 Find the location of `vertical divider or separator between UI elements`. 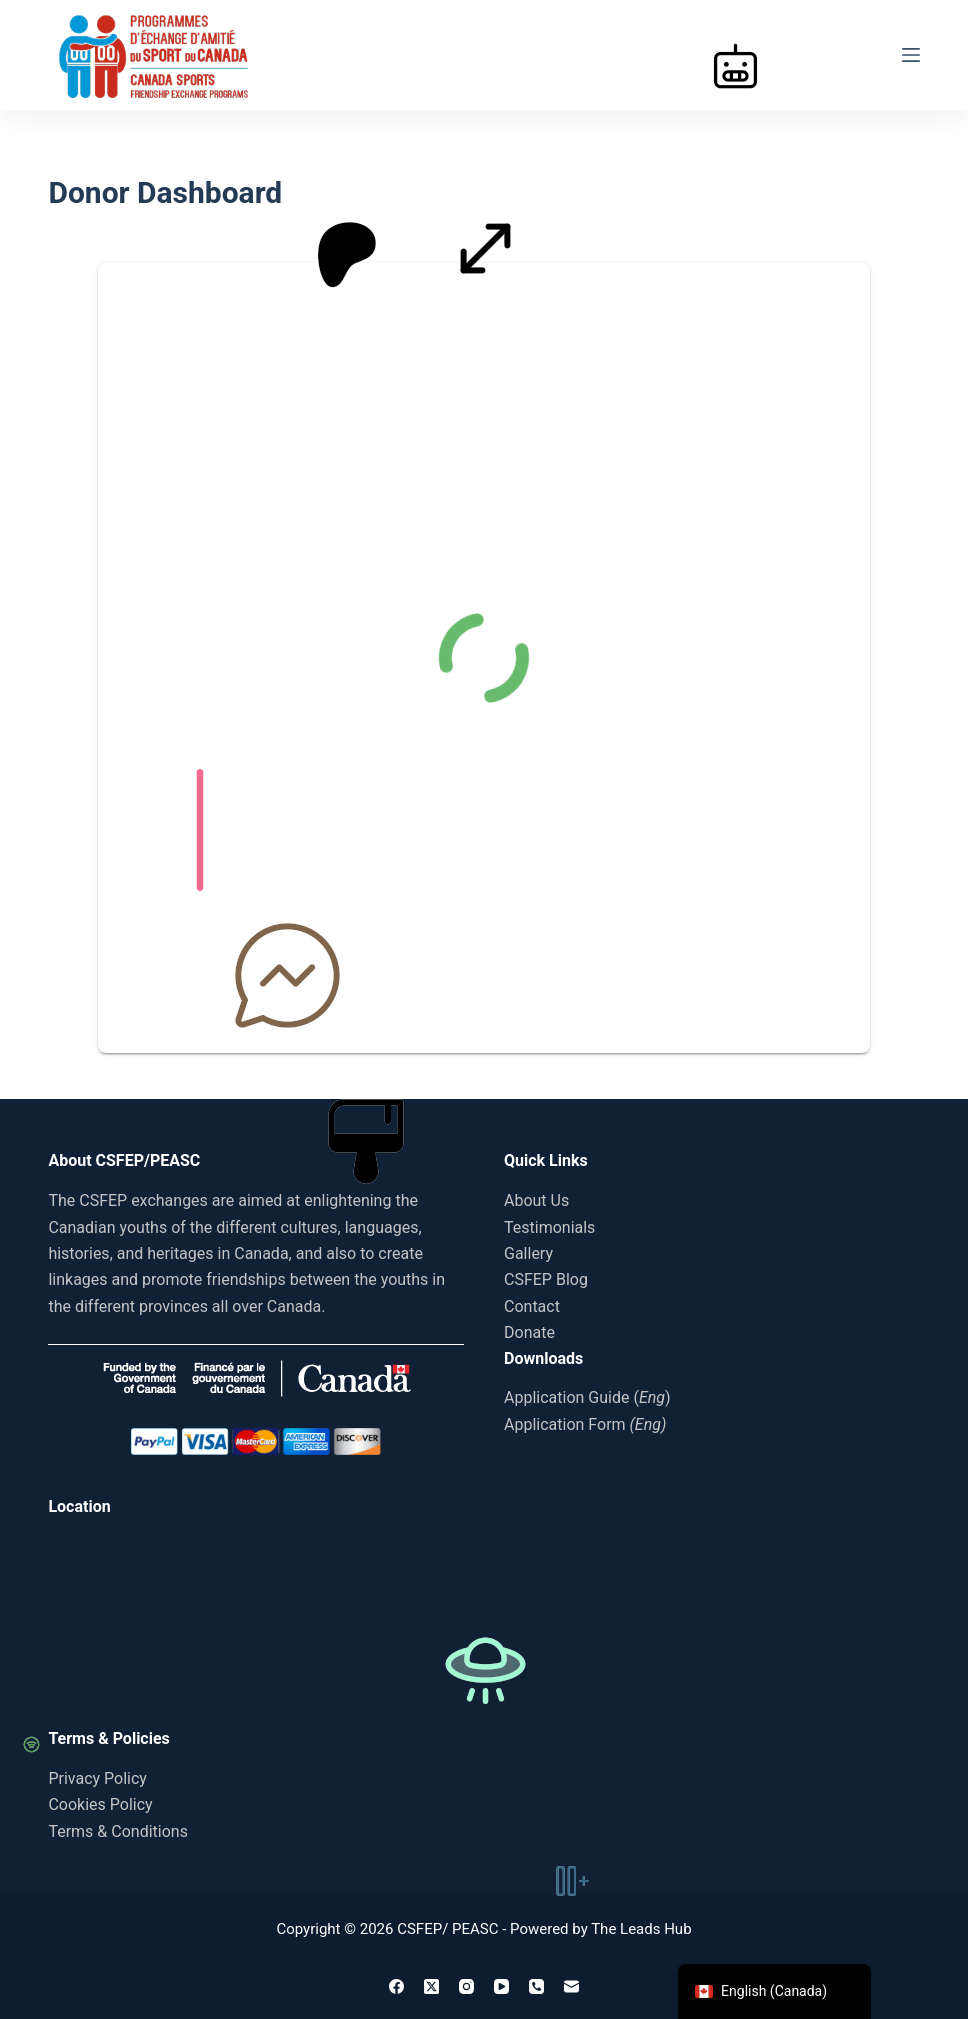

vertical divider or separator between UI elements is located at coordinates (200, 830).